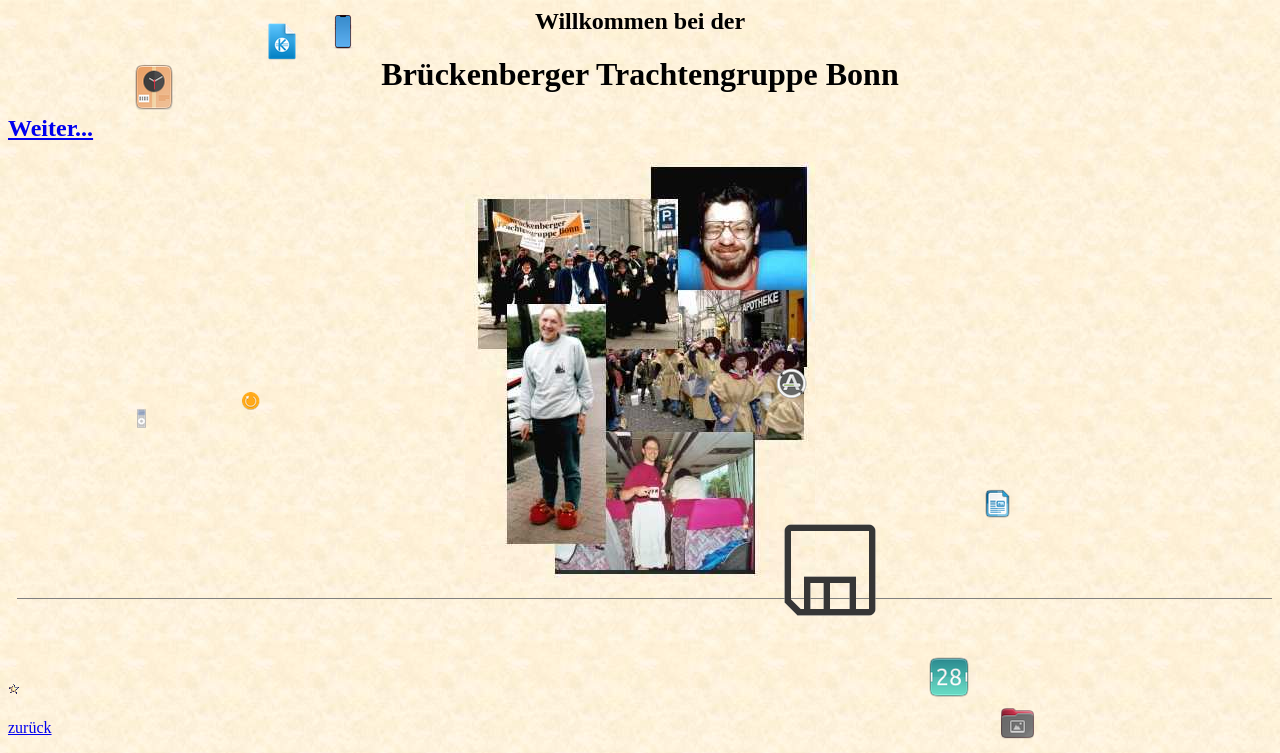 The image size is (1280, 753). I want to click on check for available software updates, so click(791, 383).